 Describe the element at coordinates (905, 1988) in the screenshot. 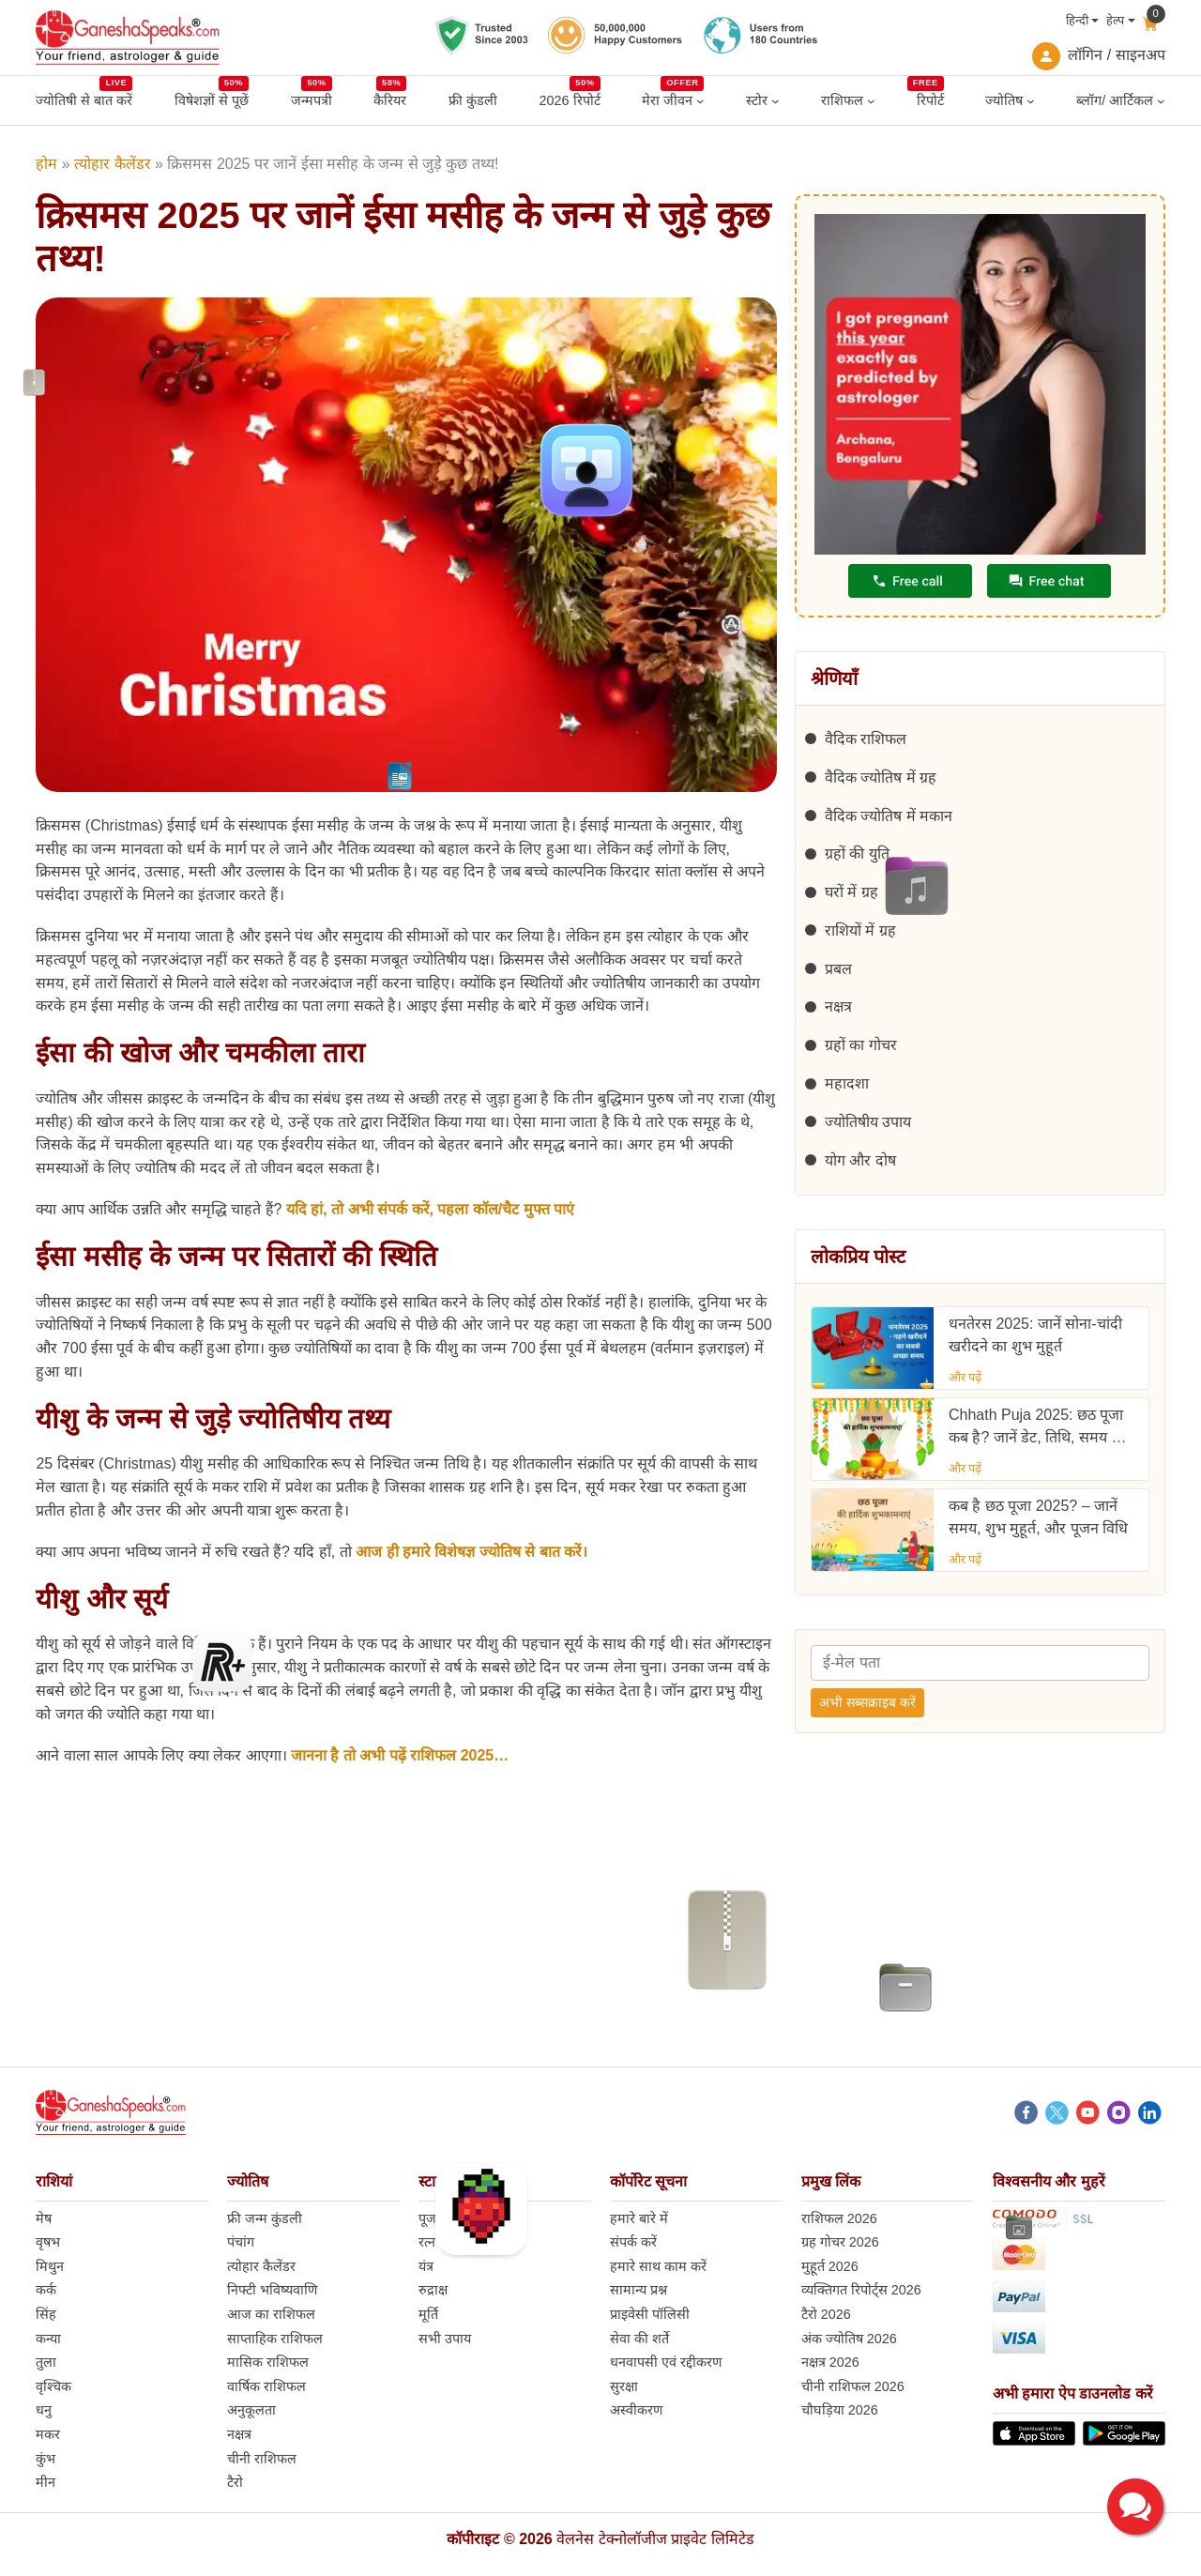

I see `open the nautilus file manager` at that location.